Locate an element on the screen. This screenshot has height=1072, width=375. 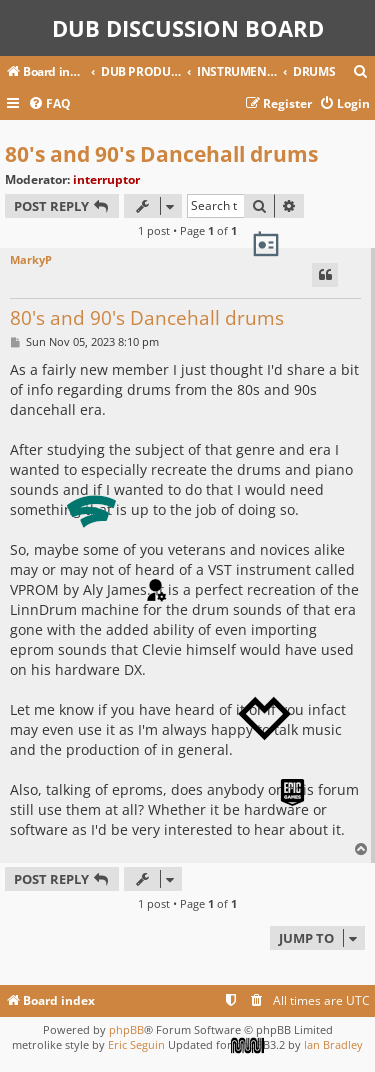
open radio or audio streaming app is located at coordinates (266, 245).